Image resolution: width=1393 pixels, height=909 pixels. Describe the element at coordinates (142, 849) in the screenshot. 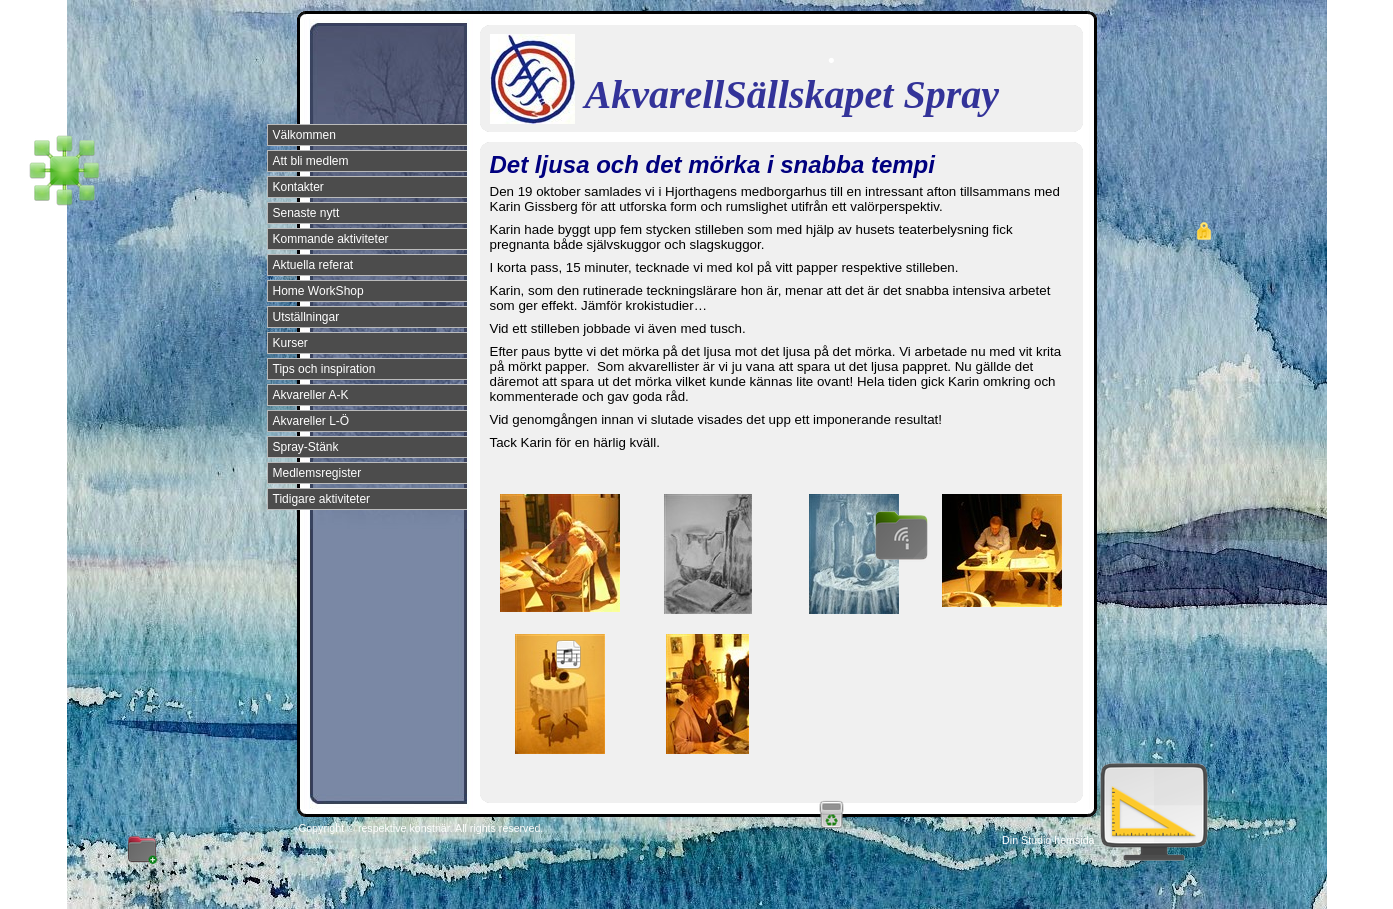

I see `create a new folder` at that location.